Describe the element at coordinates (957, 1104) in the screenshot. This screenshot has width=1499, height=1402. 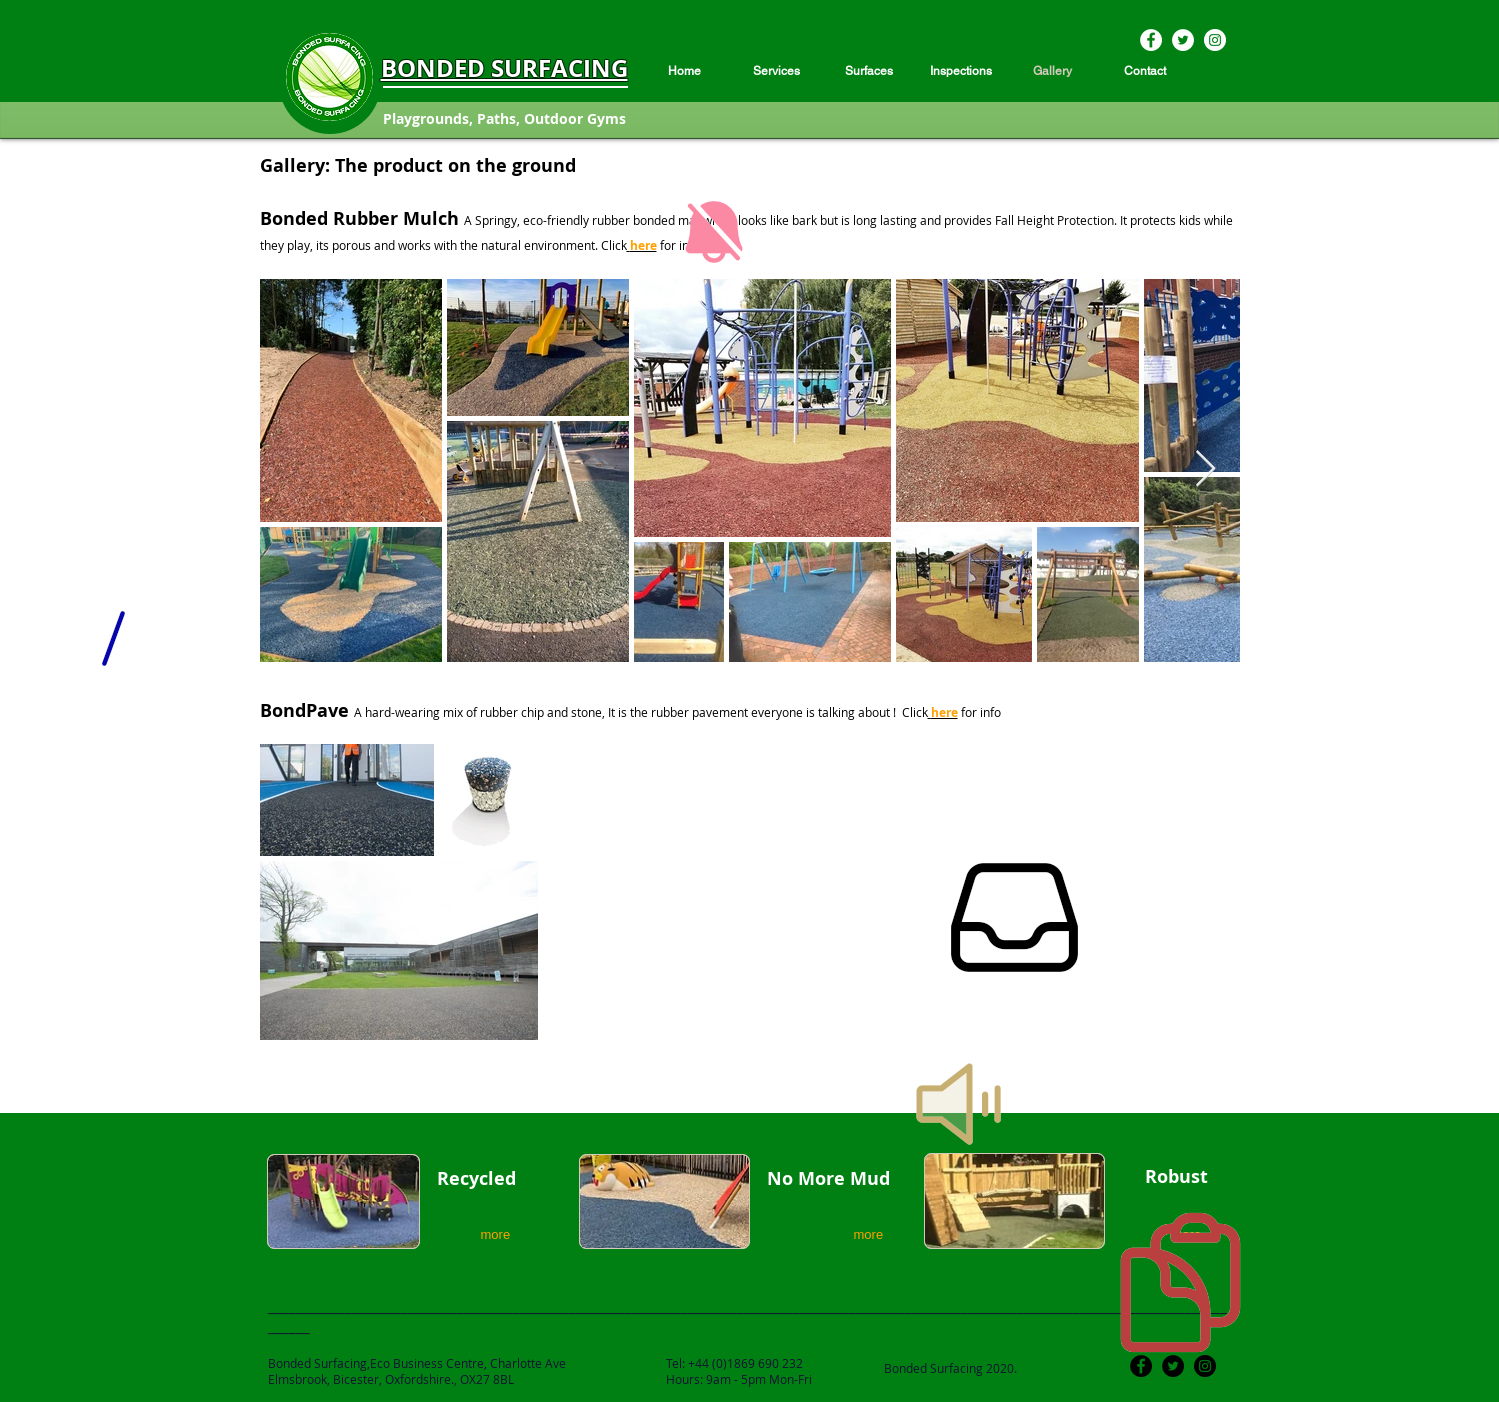
I see `volume set to high` at that location.